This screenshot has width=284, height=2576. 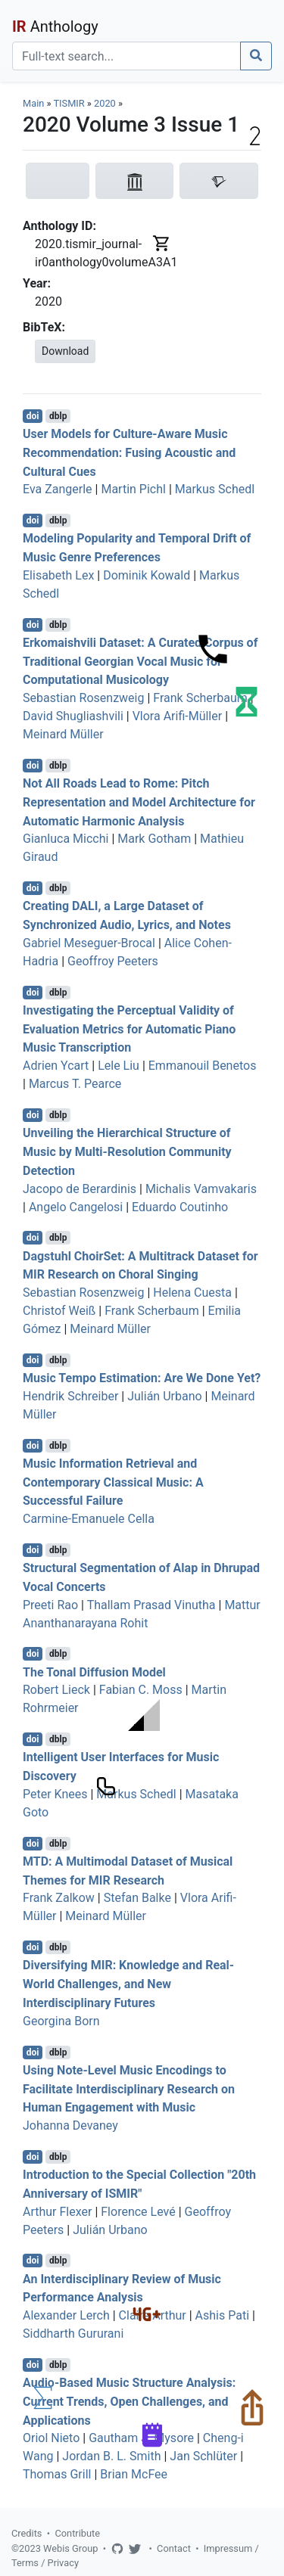 I want to click on view nearby grocery stores, so click(x=161, y=243).